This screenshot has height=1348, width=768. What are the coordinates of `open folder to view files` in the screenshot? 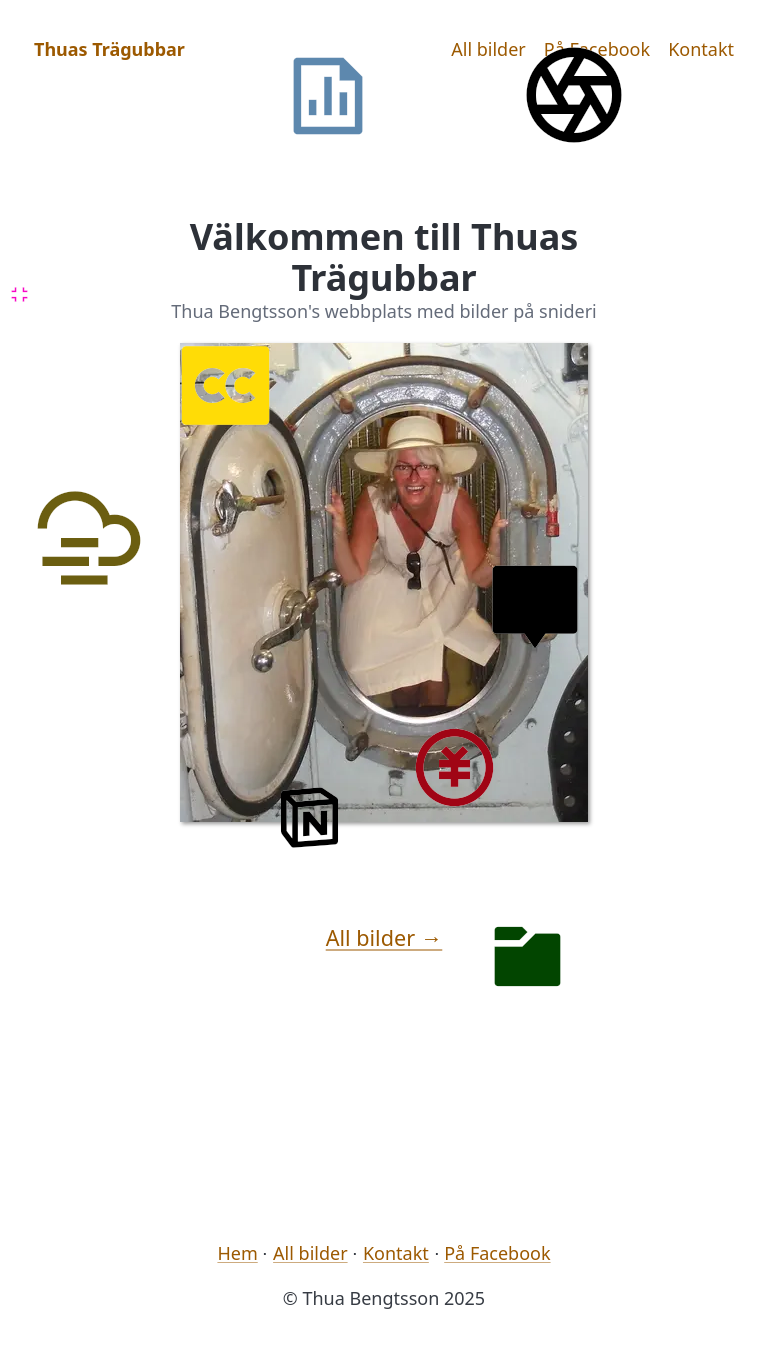 It's located at (527, 956).